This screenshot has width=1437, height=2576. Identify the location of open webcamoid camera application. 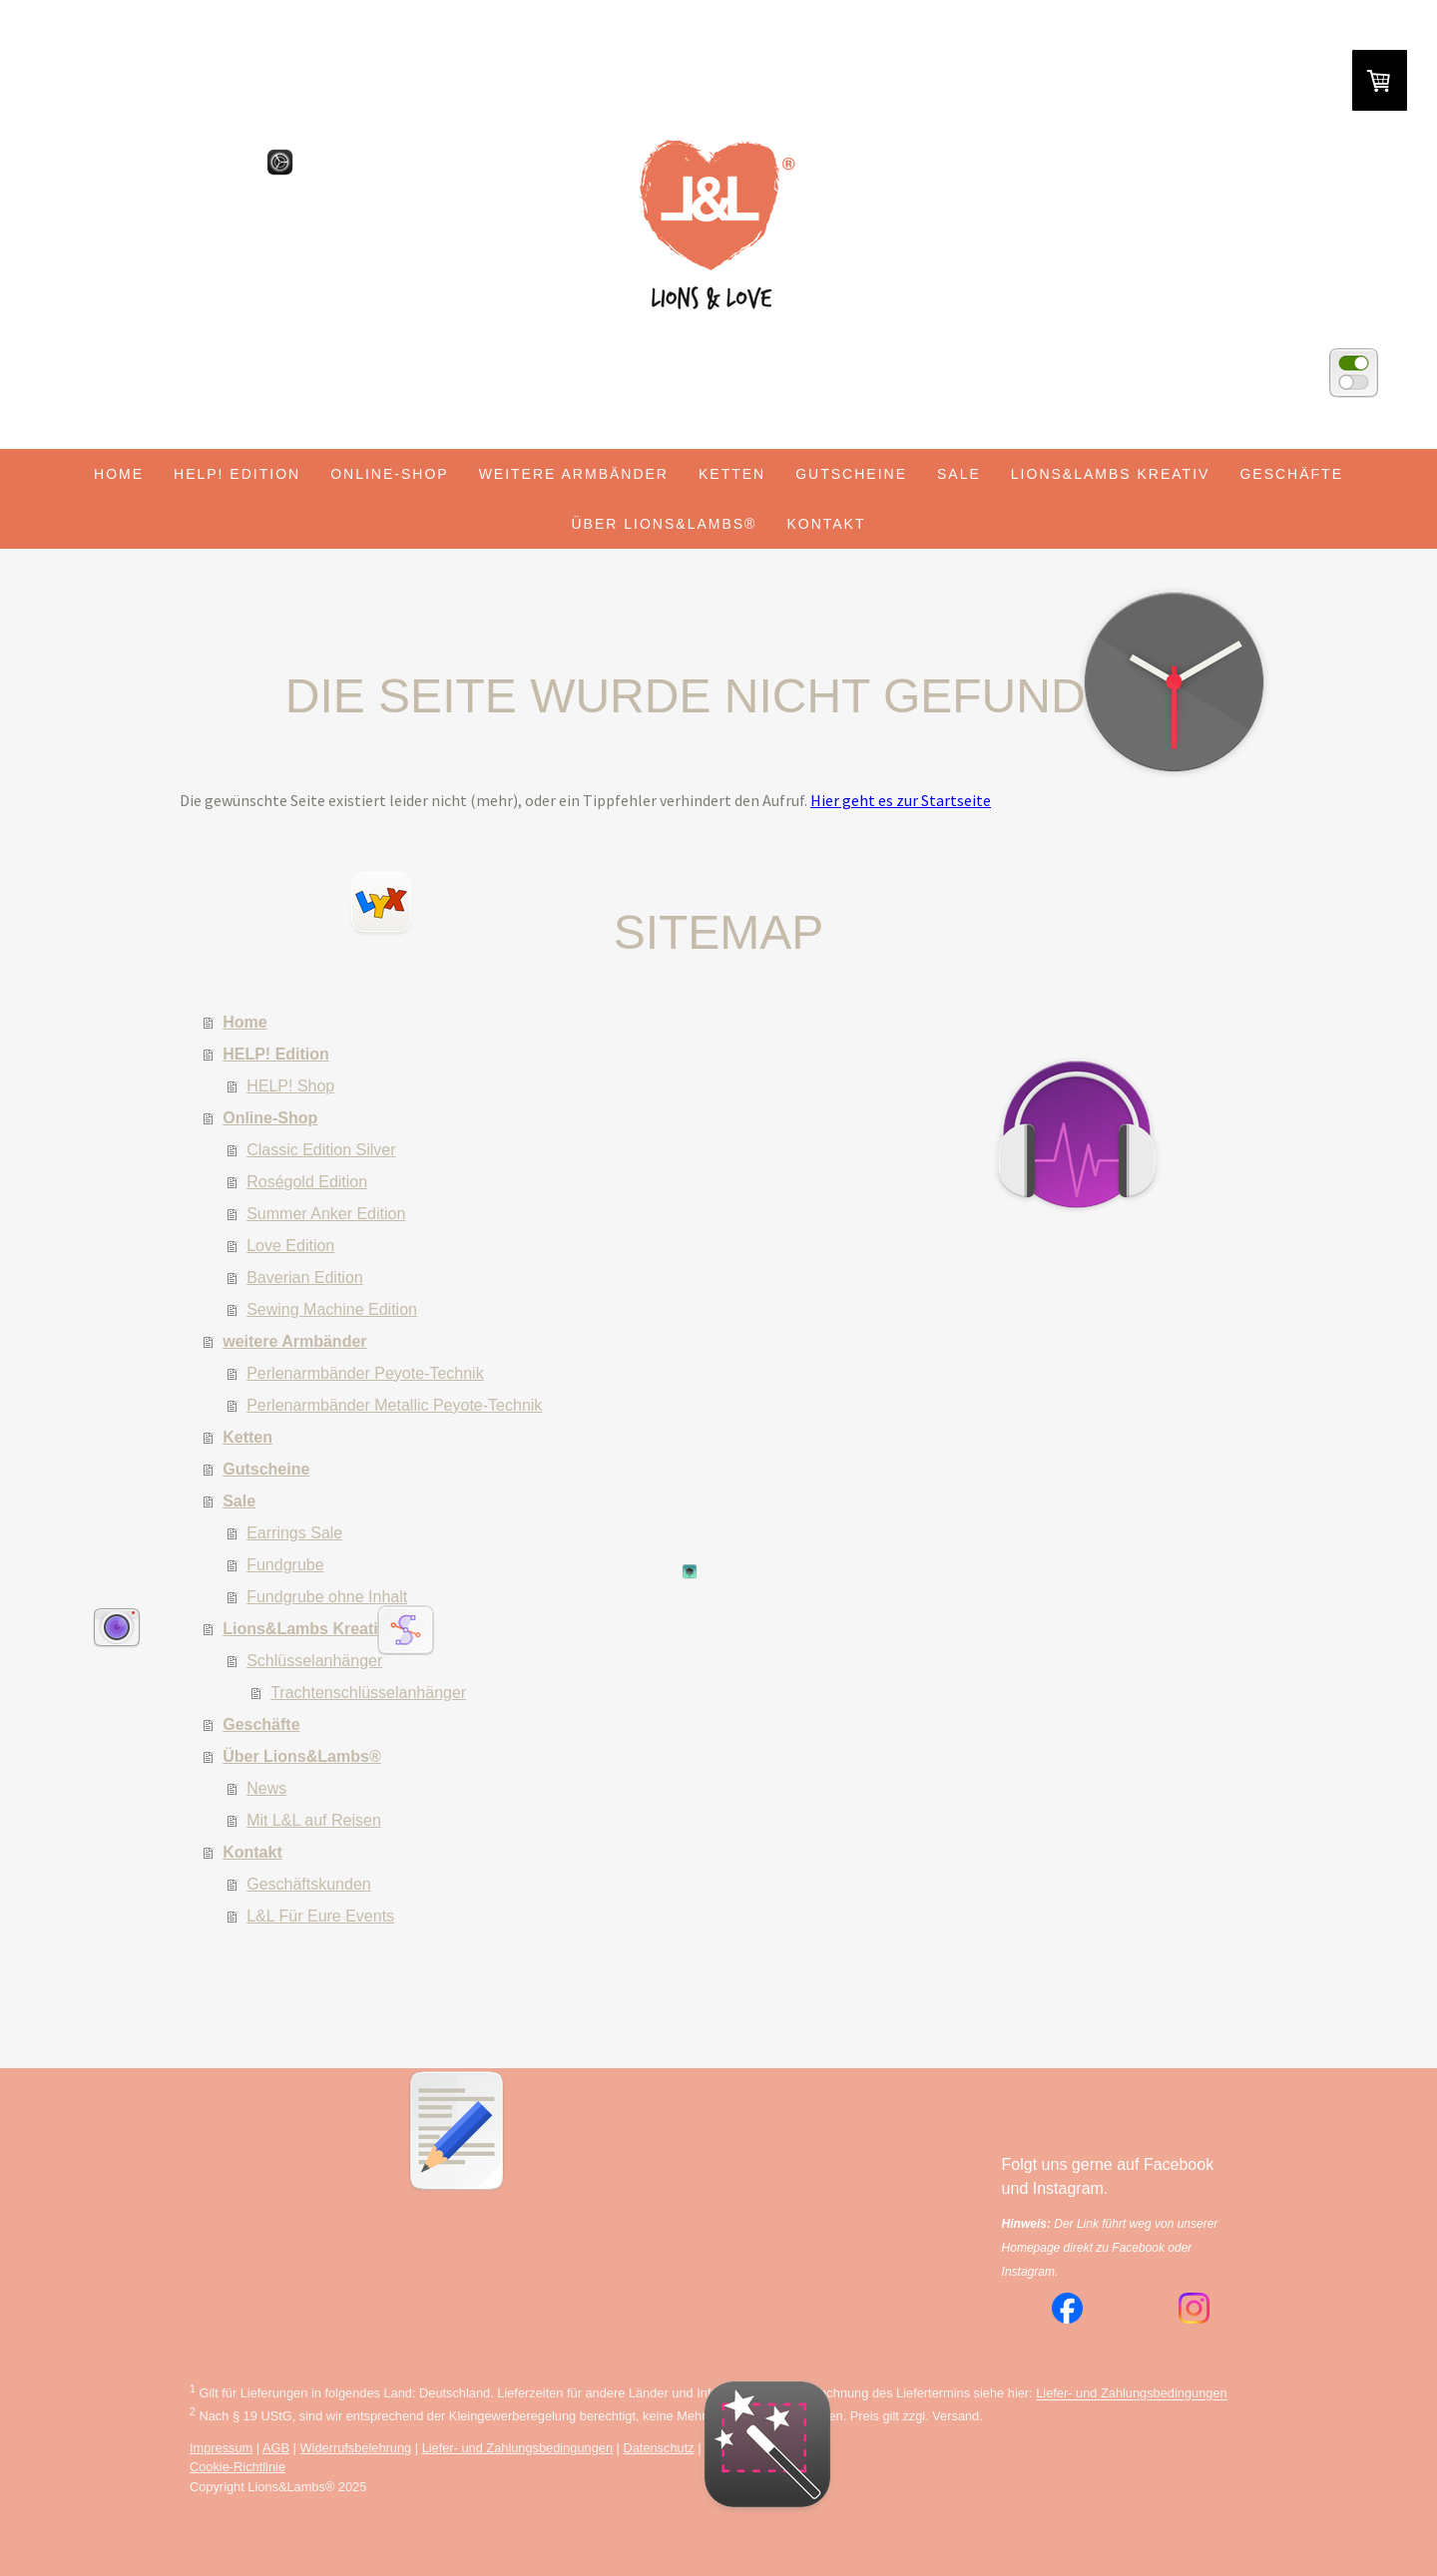
(117, 1627).